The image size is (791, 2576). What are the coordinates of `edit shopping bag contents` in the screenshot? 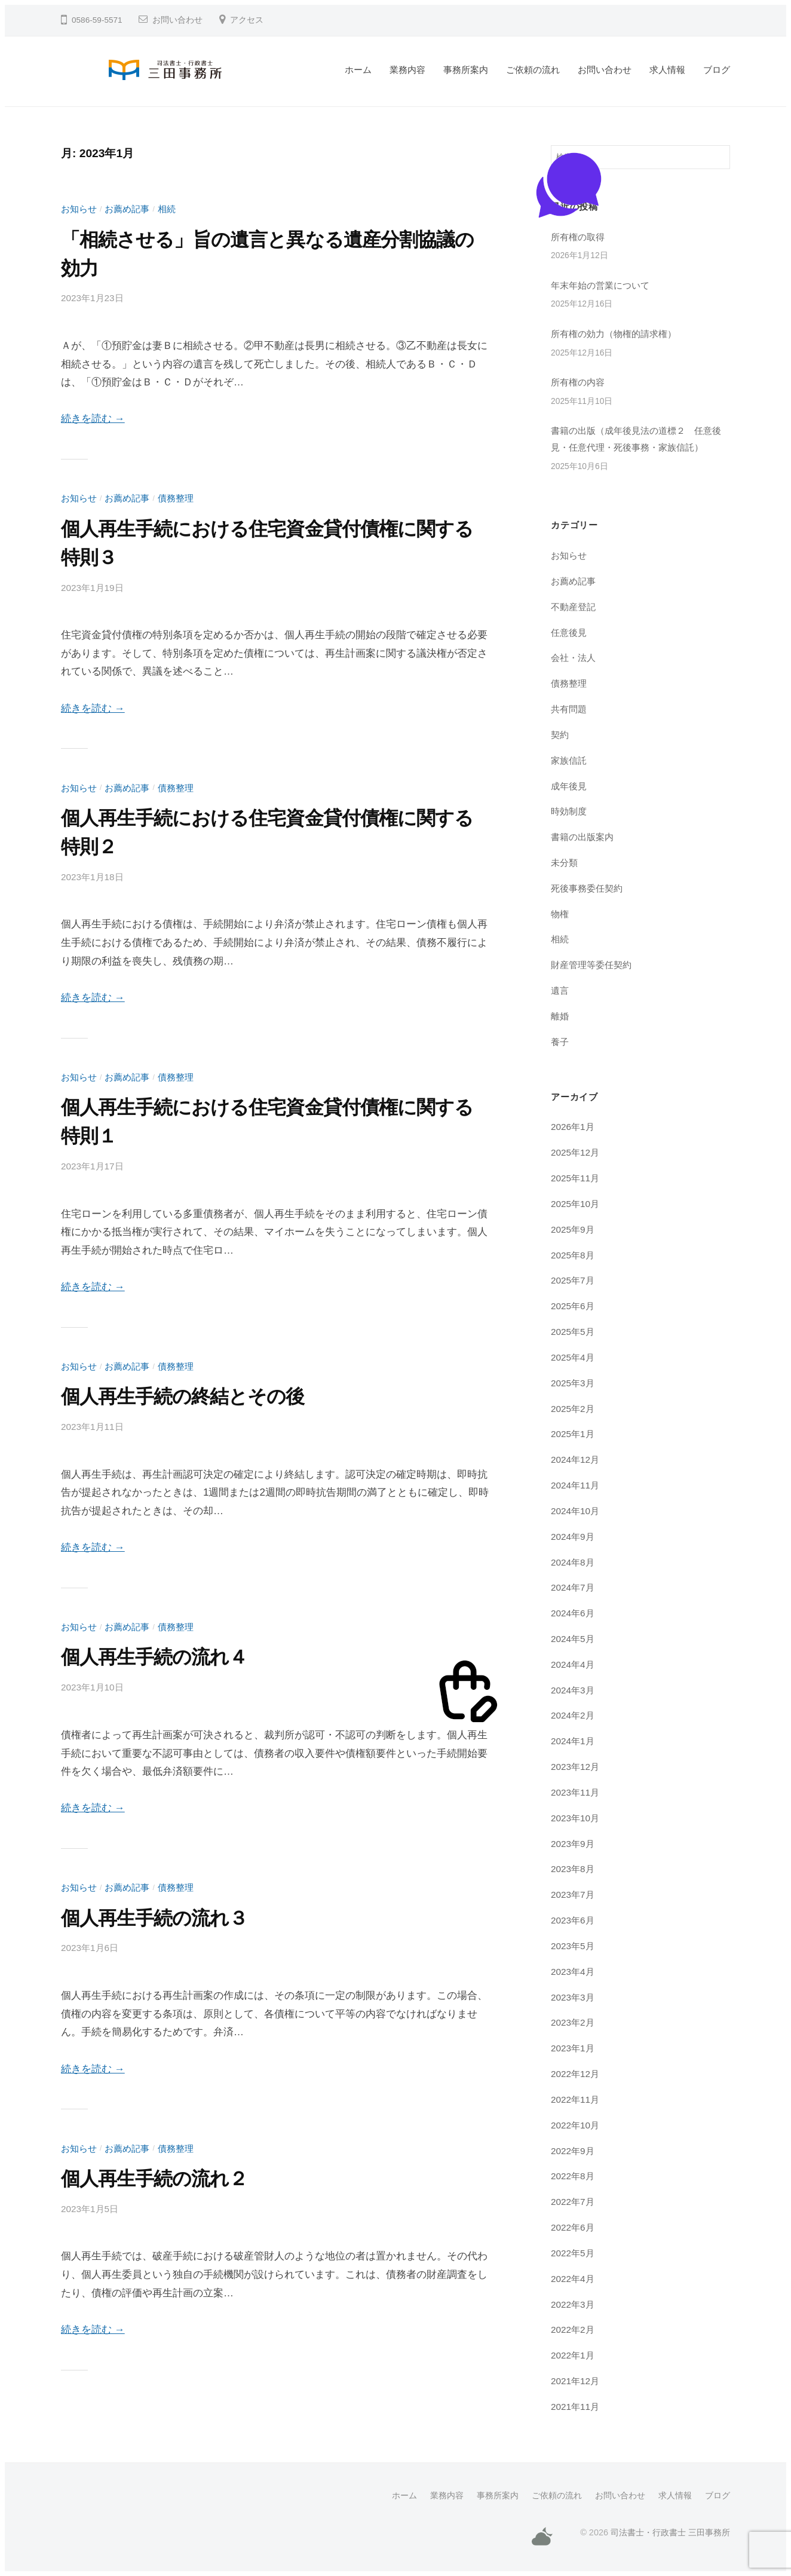 It's located at (465, 1690).